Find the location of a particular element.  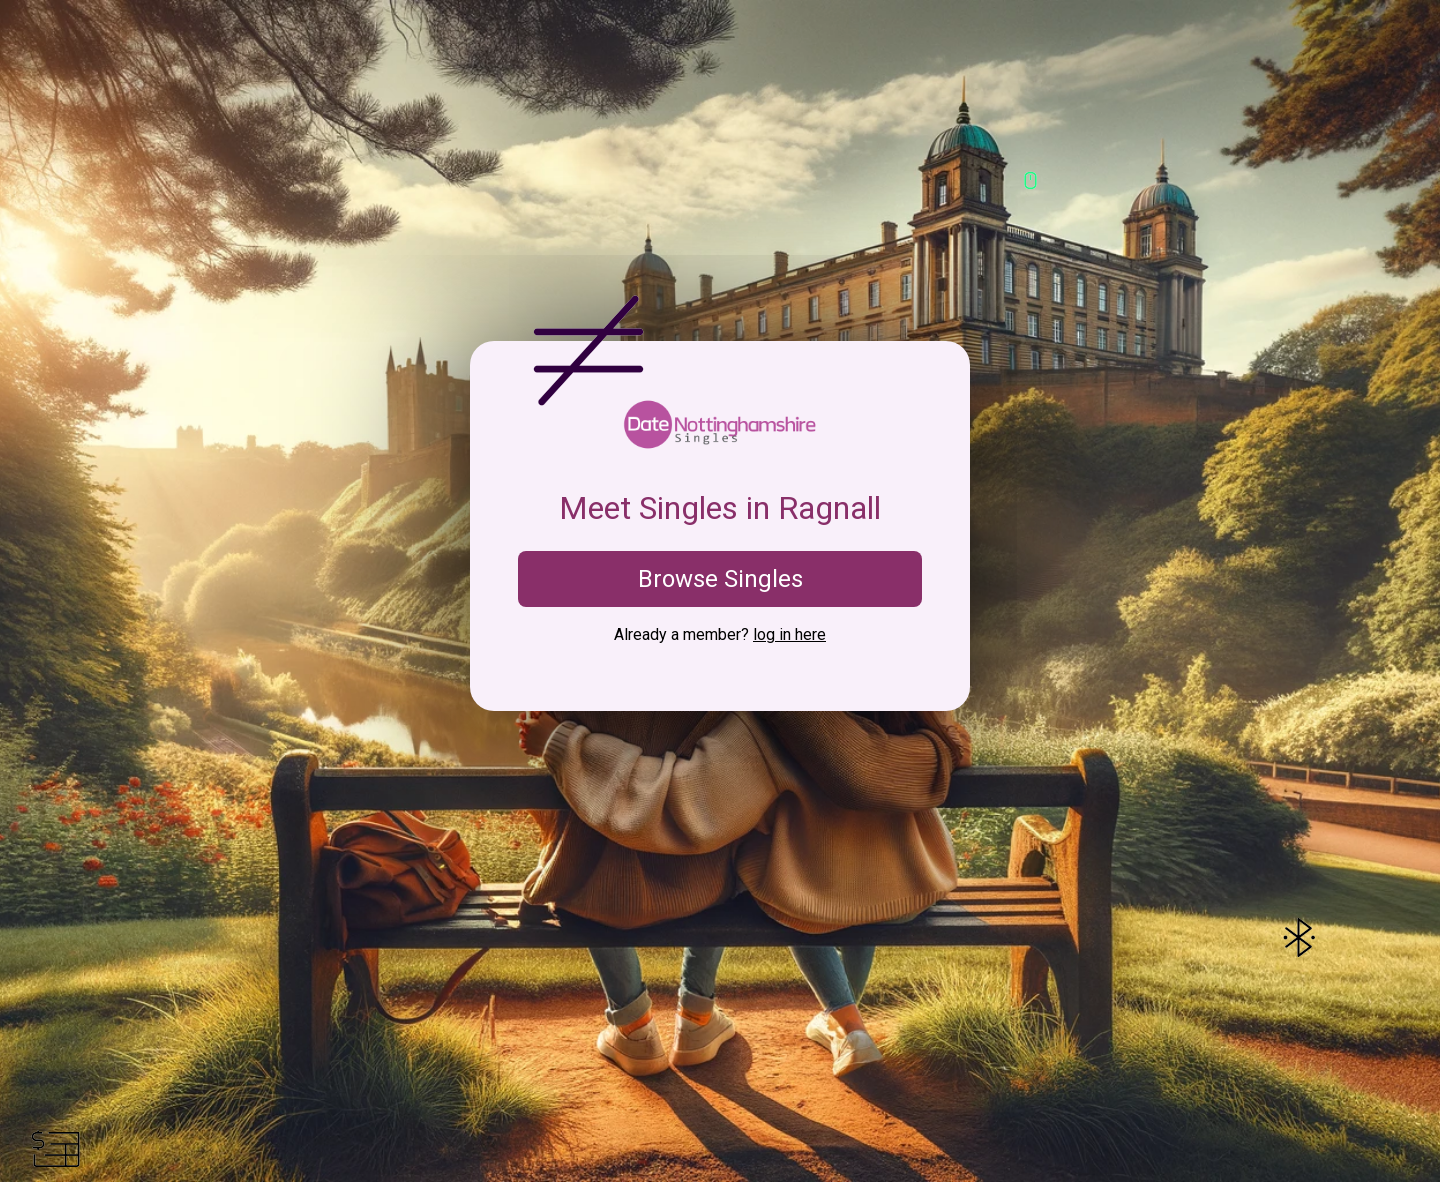

indicates values are not equal or mismatched is located at coordinates (588, 350).